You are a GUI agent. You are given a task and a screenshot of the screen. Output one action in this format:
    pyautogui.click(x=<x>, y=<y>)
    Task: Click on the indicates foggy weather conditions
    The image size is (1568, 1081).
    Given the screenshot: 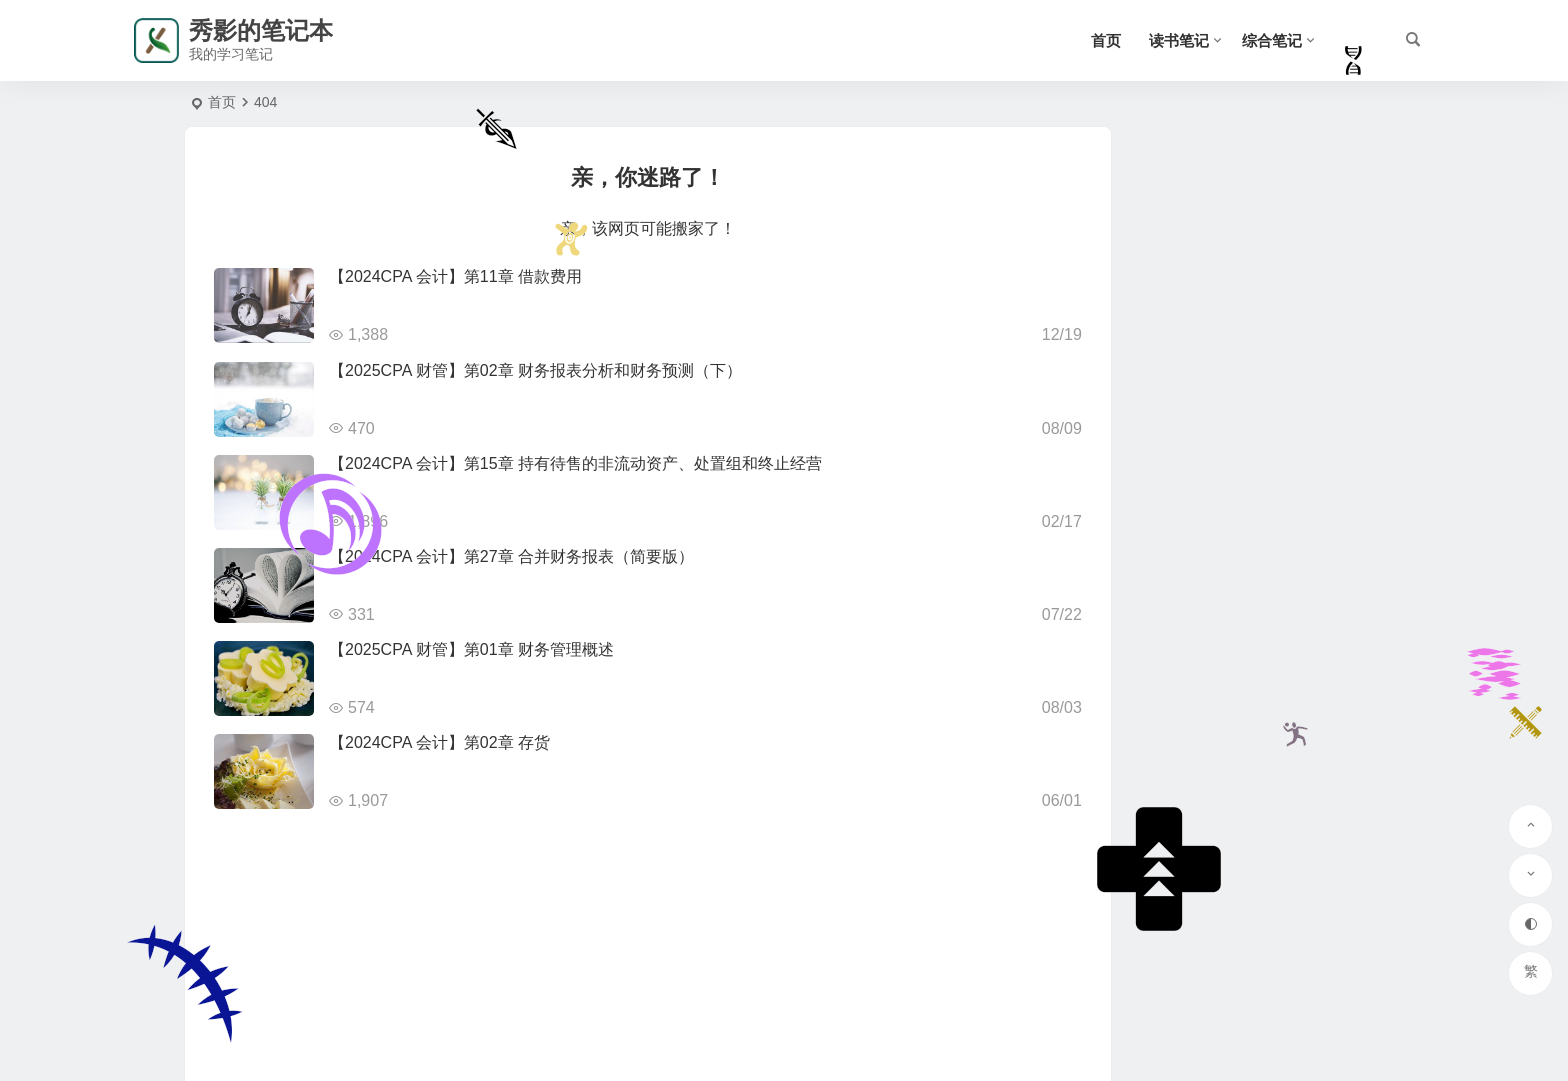 What is the action you would take?
    pyautogui.click(x=1494, y=674)
    